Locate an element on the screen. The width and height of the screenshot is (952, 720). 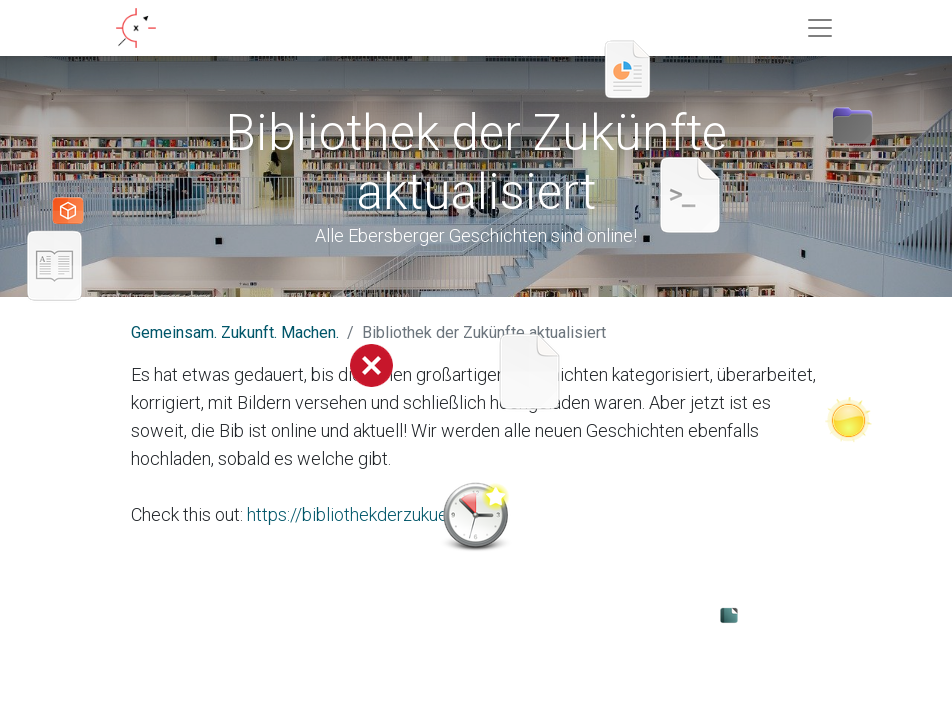
open folder to view contents is located at coordinates (852, 125).